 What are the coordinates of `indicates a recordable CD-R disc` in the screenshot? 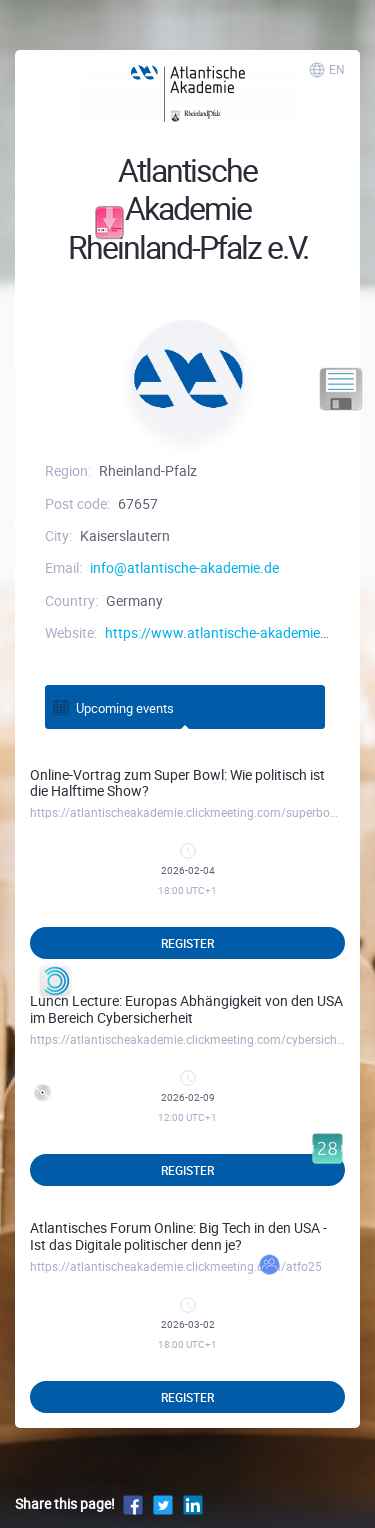 It's located at (42, 1092).